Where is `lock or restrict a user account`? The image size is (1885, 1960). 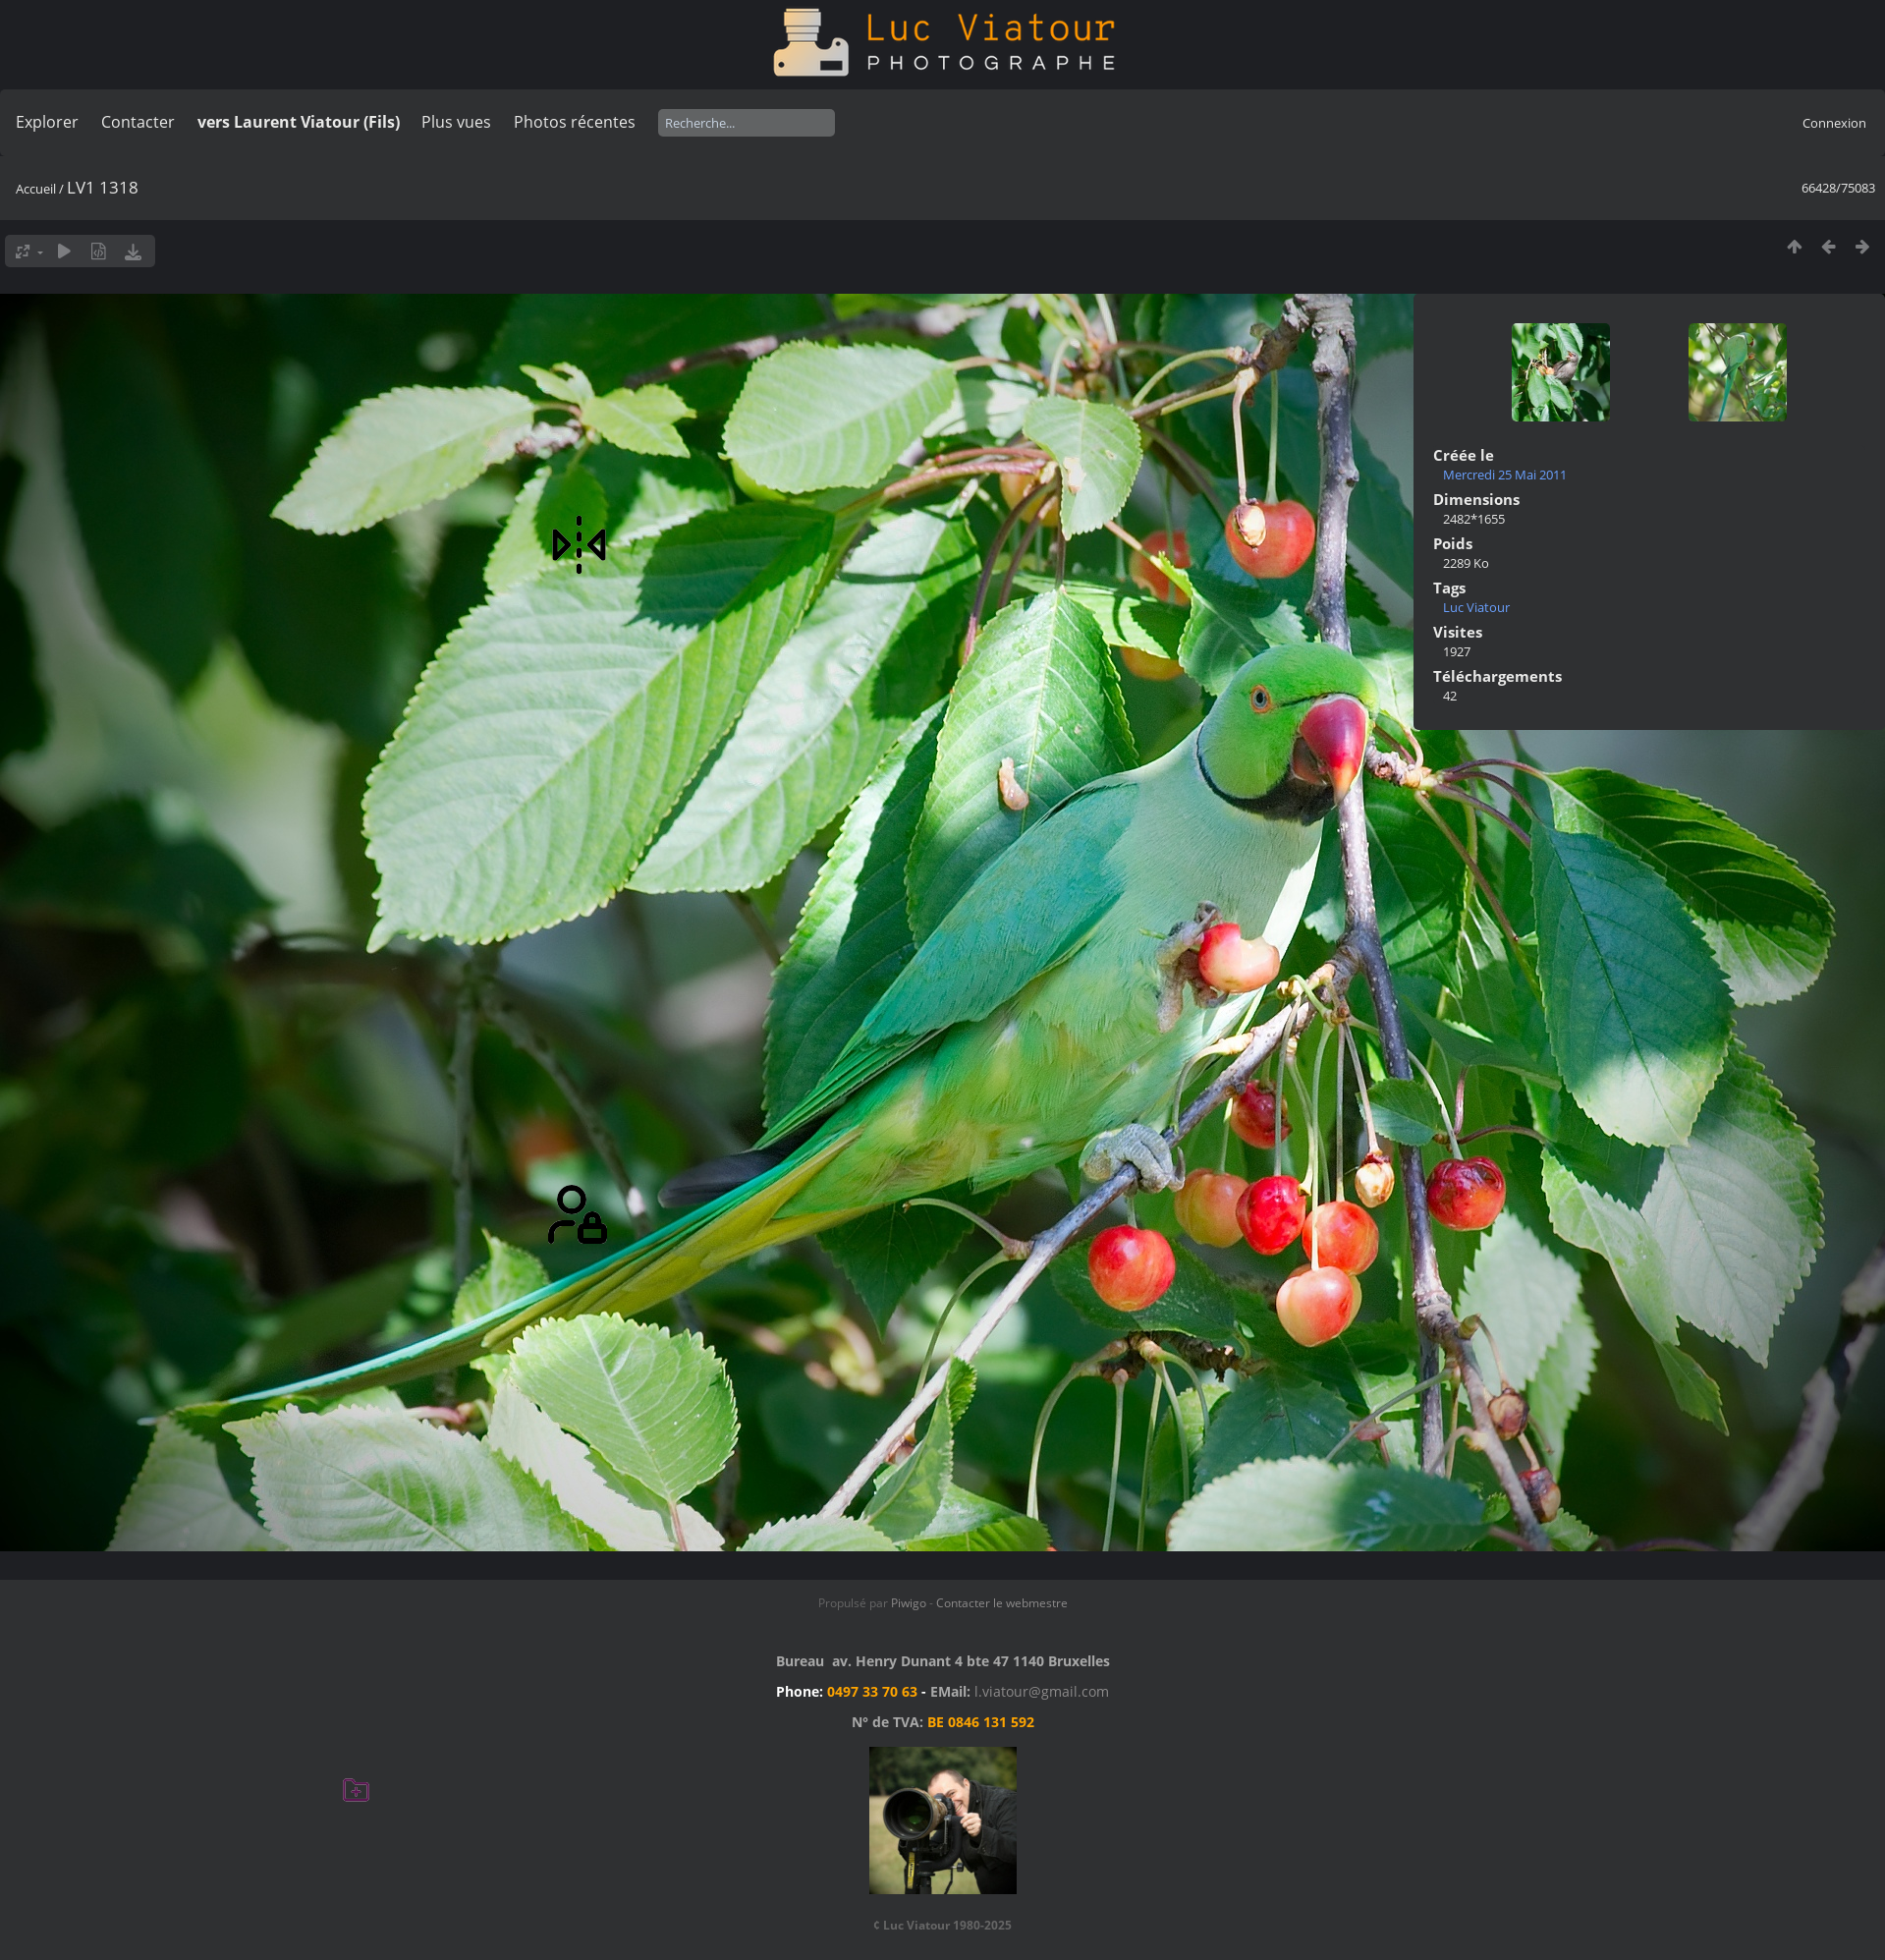 lock or restrict a user account is located at coordinates (578, 1214).